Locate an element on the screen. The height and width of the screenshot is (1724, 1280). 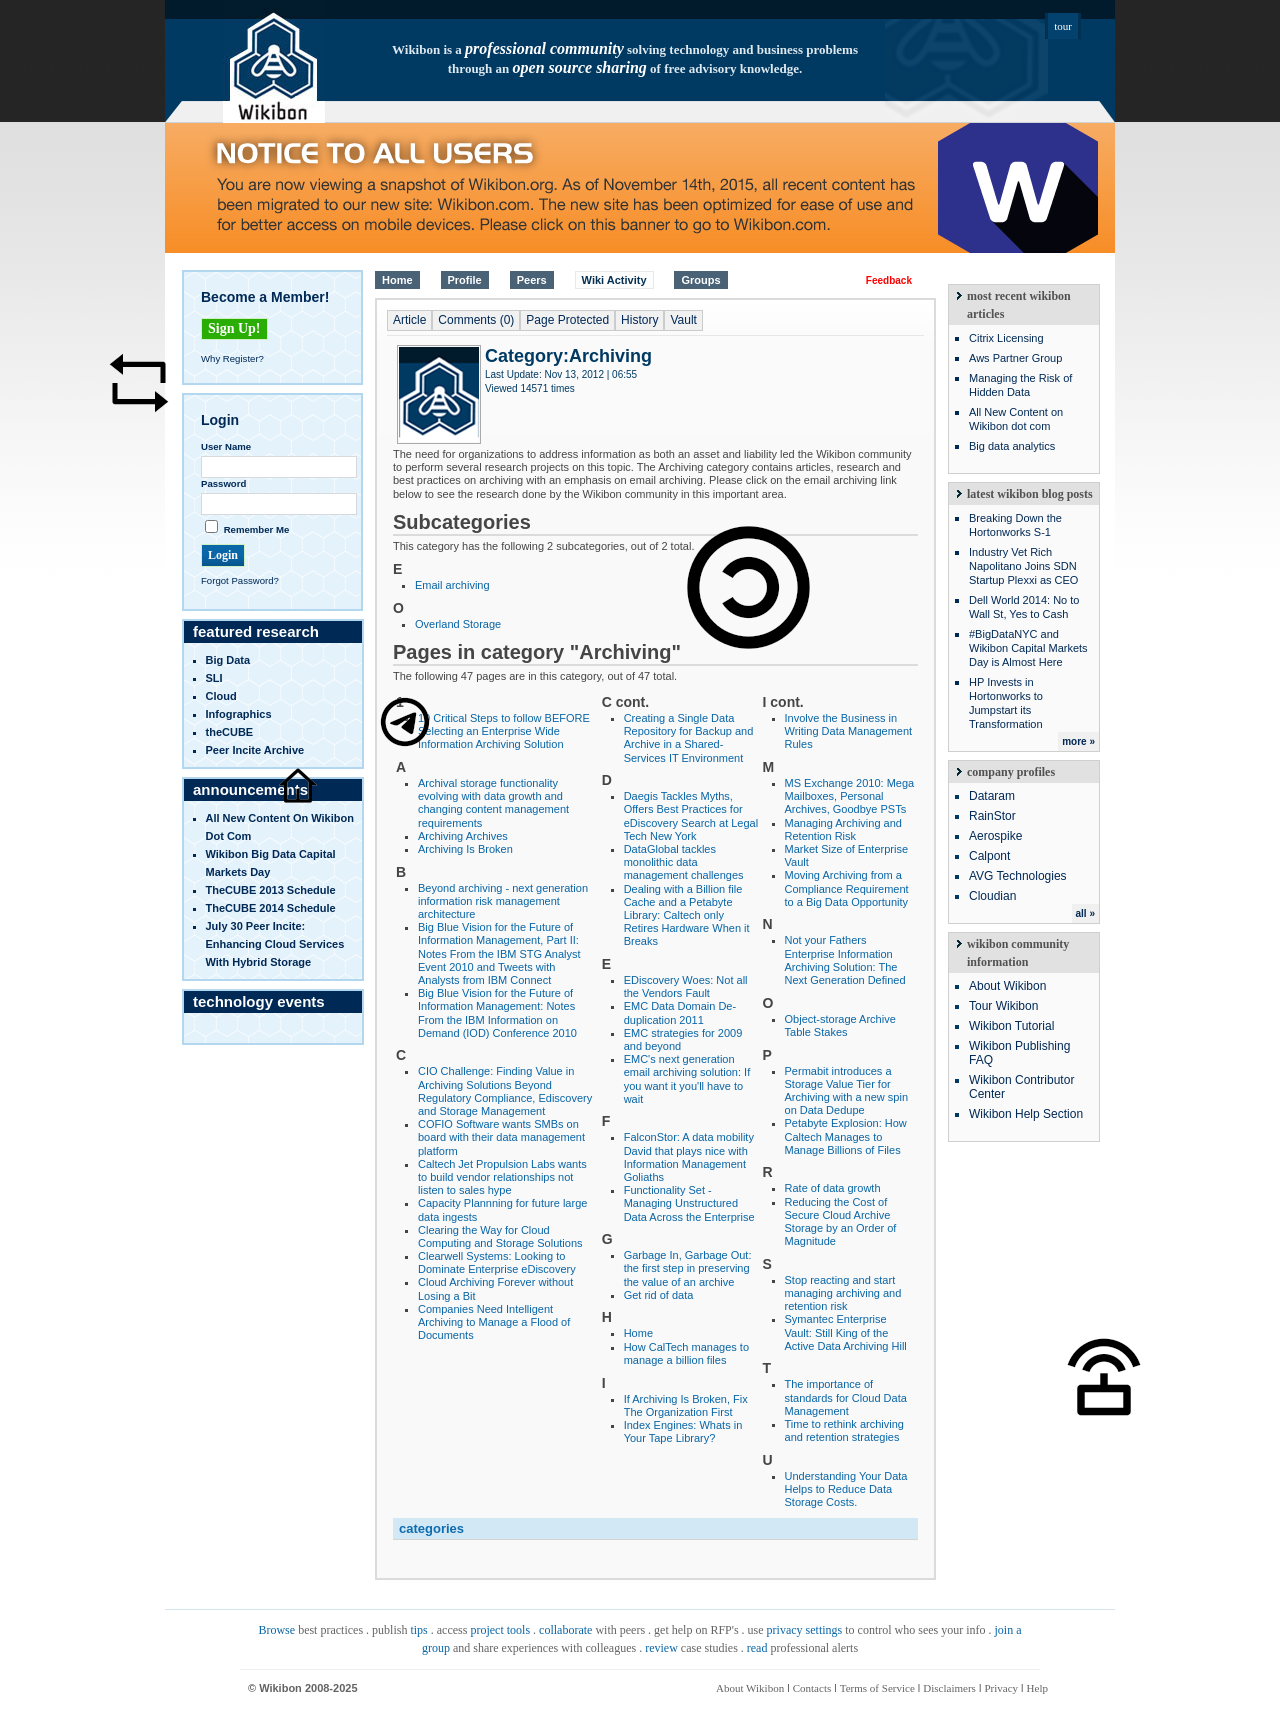
enable repeat playback mode is located at coordinates (139, 383).